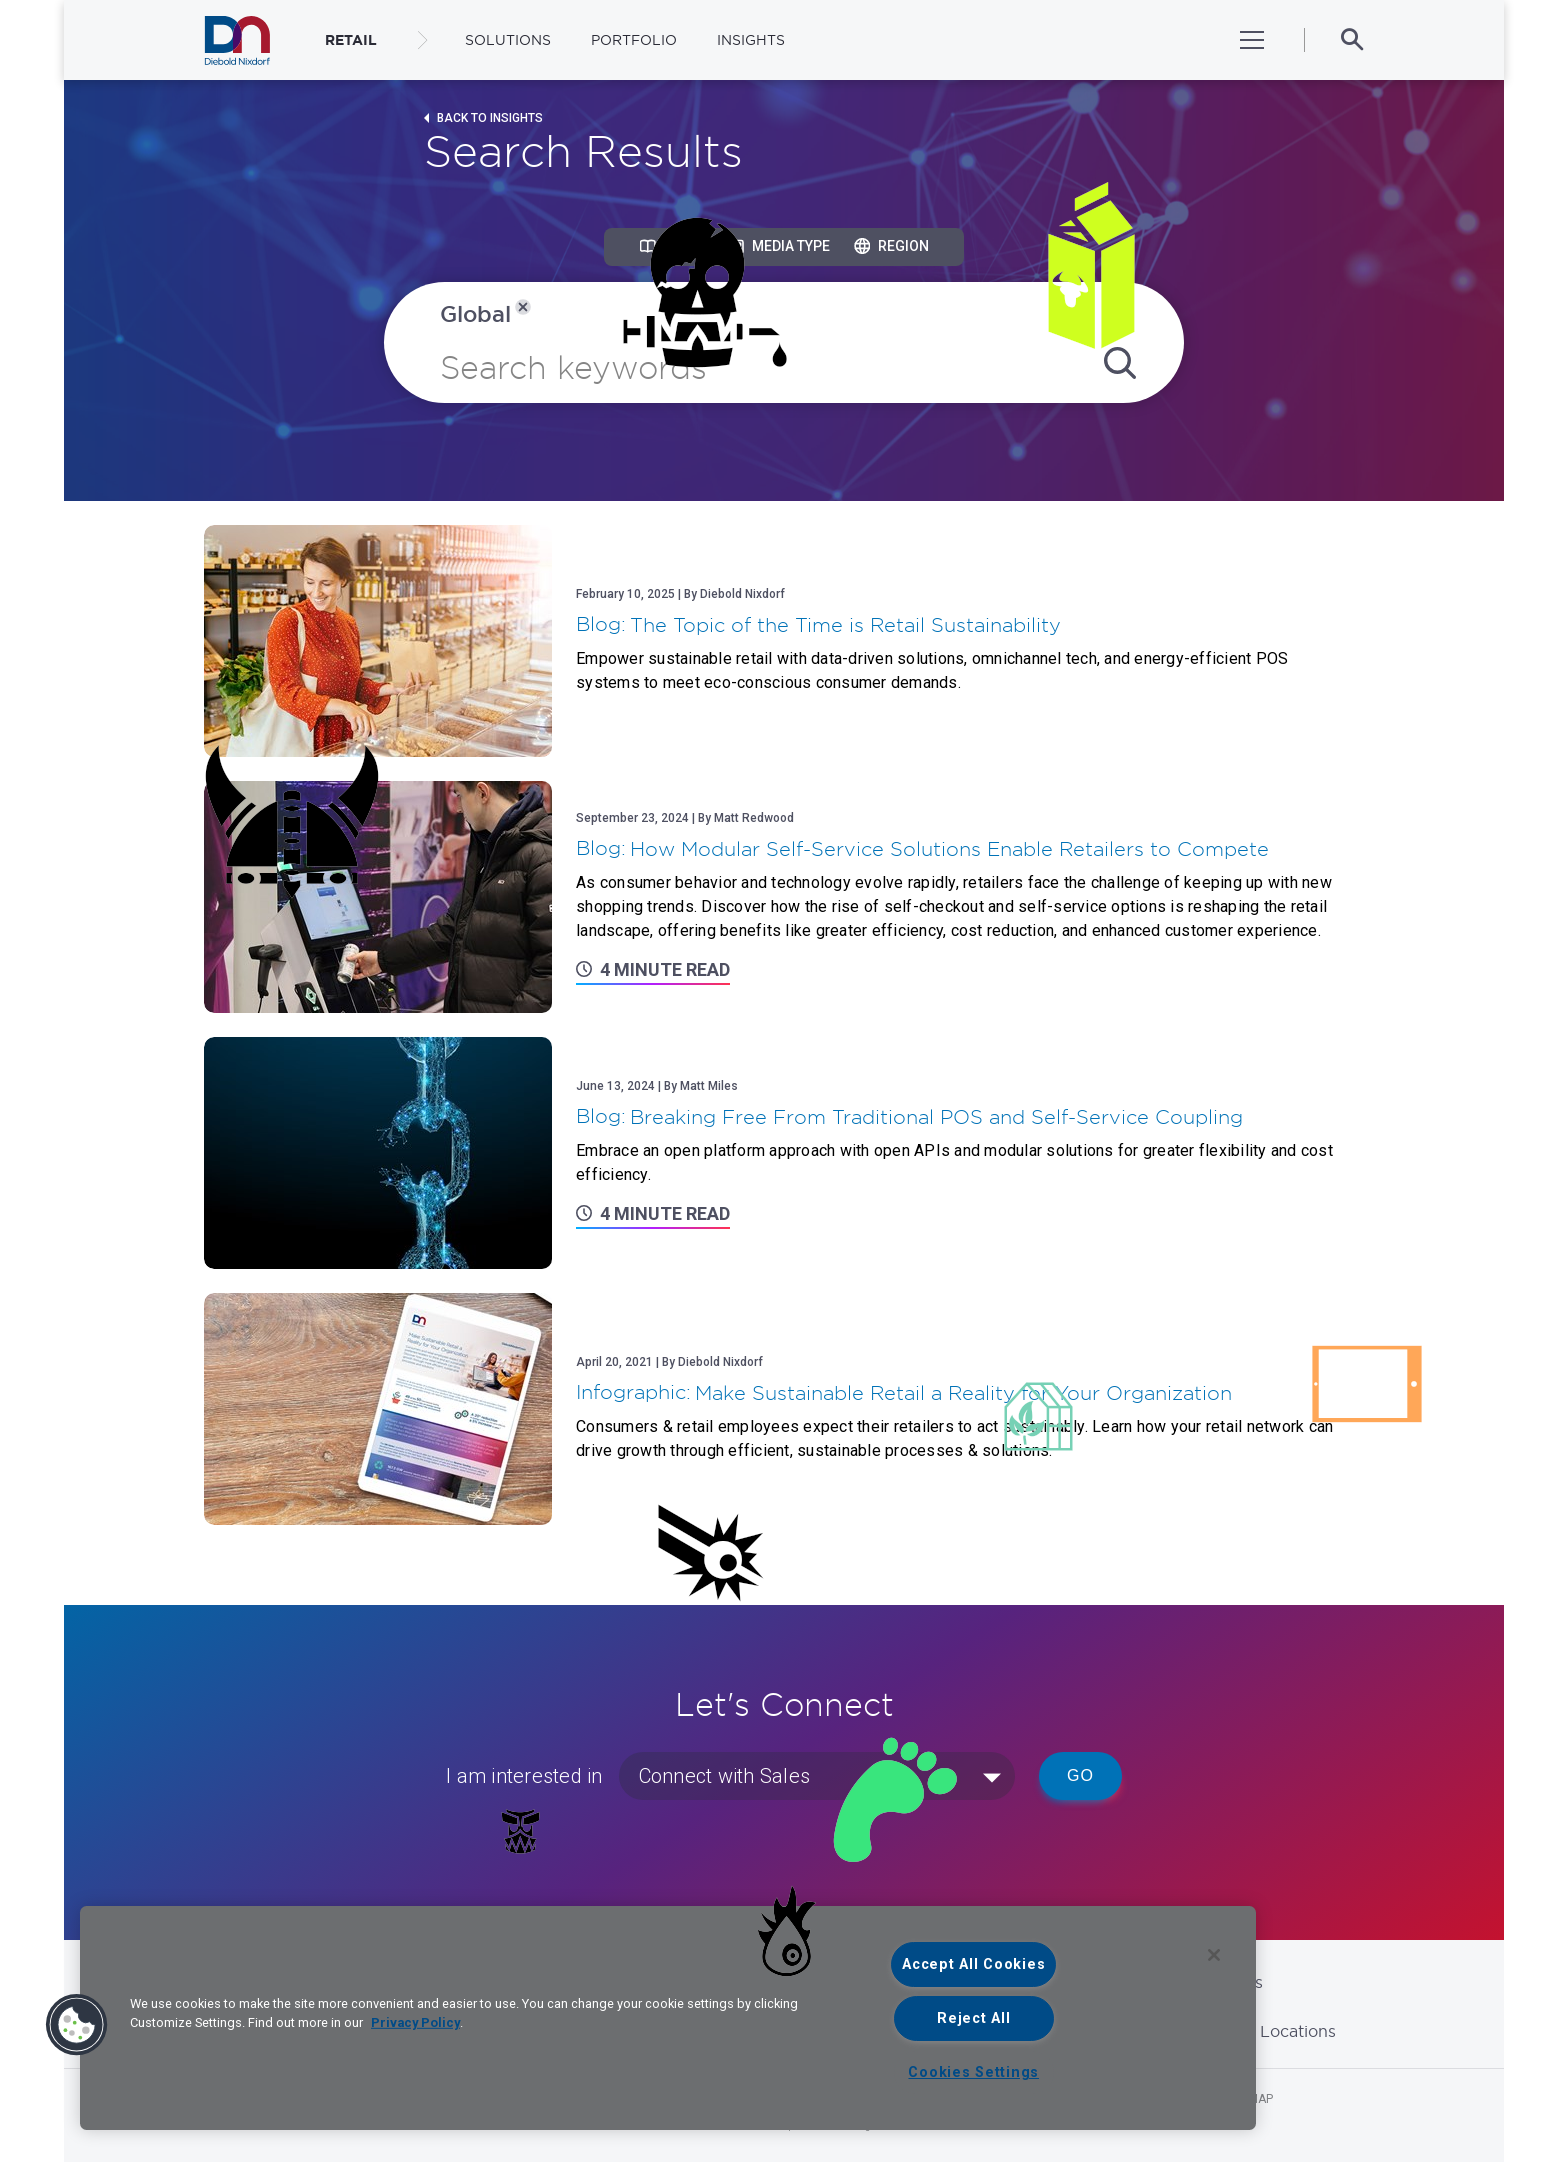 Image resolution: width=1568 pixels, height=2162 pixels. Describe the element at coordinates (787, 1931) in the screenshot. I see `select a spirit or ethereal character class` at that location.